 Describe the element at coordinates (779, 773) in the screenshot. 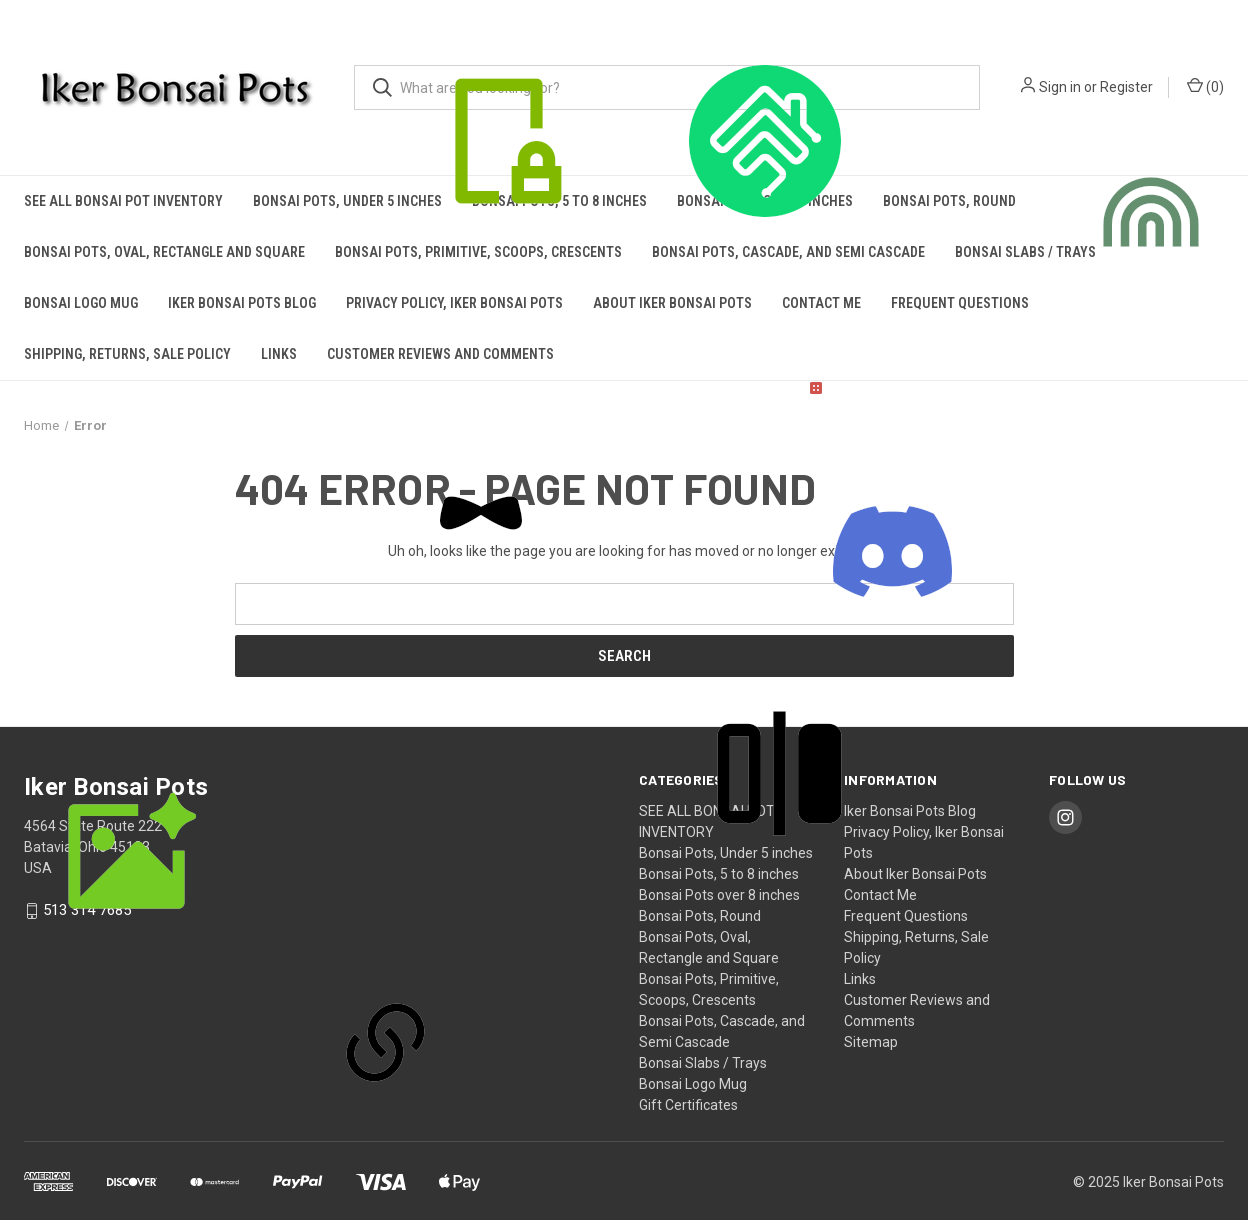

I see `flip image horizontally` at that location.